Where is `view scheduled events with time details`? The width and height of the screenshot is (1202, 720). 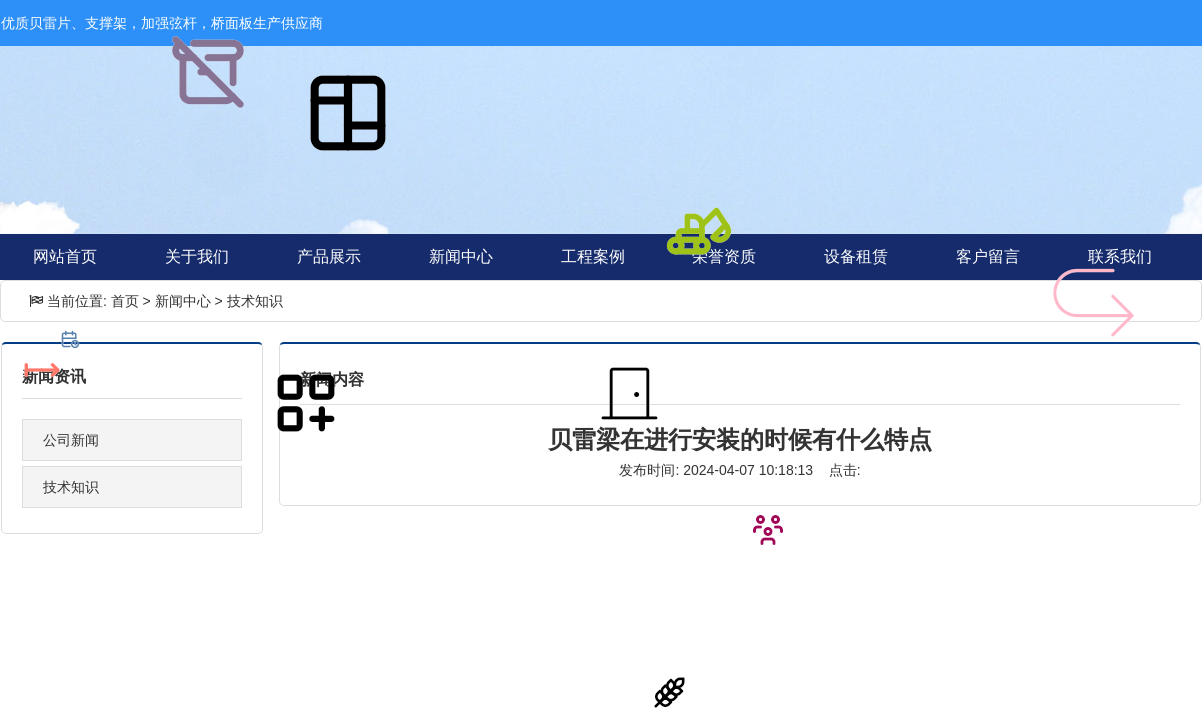 view scheduled events with time details is located at coordinates (70, 339).